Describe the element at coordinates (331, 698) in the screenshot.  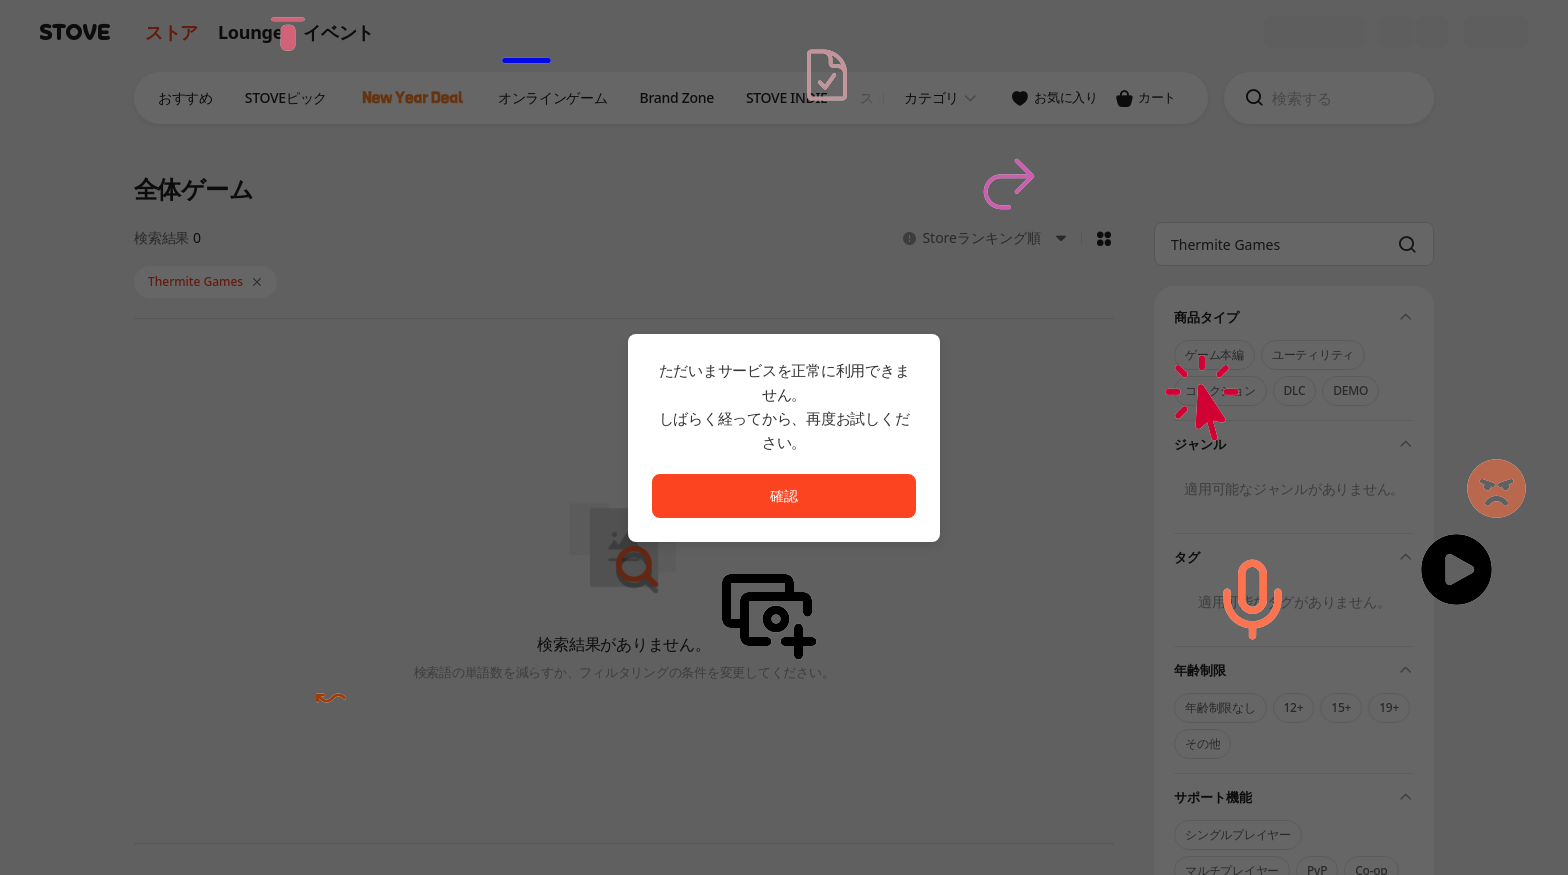
I see `undo or revert to previous state` at that location.